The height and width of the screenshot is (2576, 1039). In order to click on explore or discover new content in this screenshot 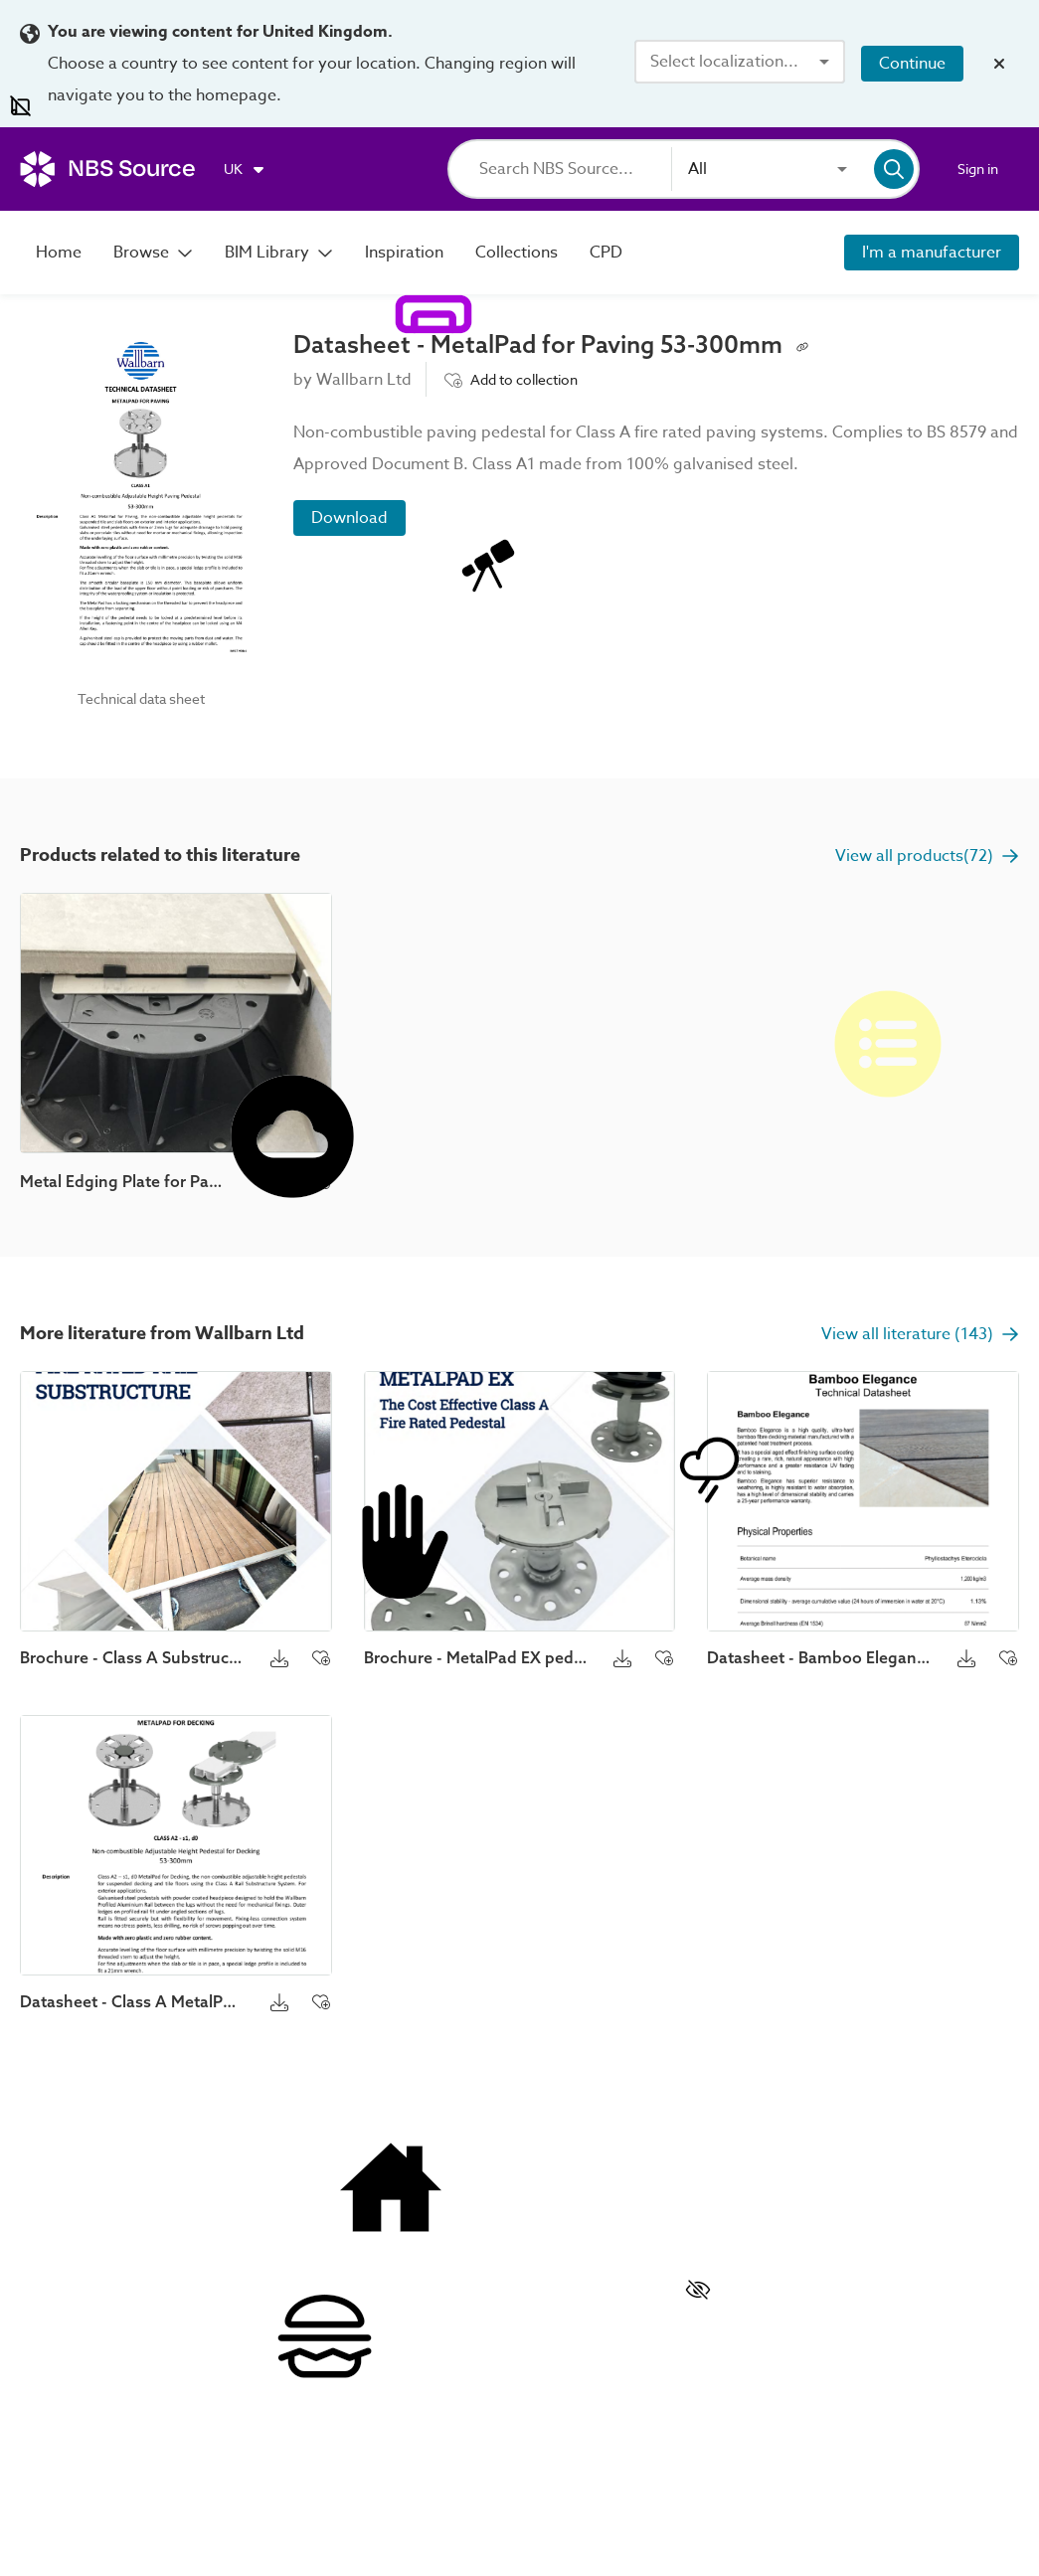, I will do `click(488, 566)`.